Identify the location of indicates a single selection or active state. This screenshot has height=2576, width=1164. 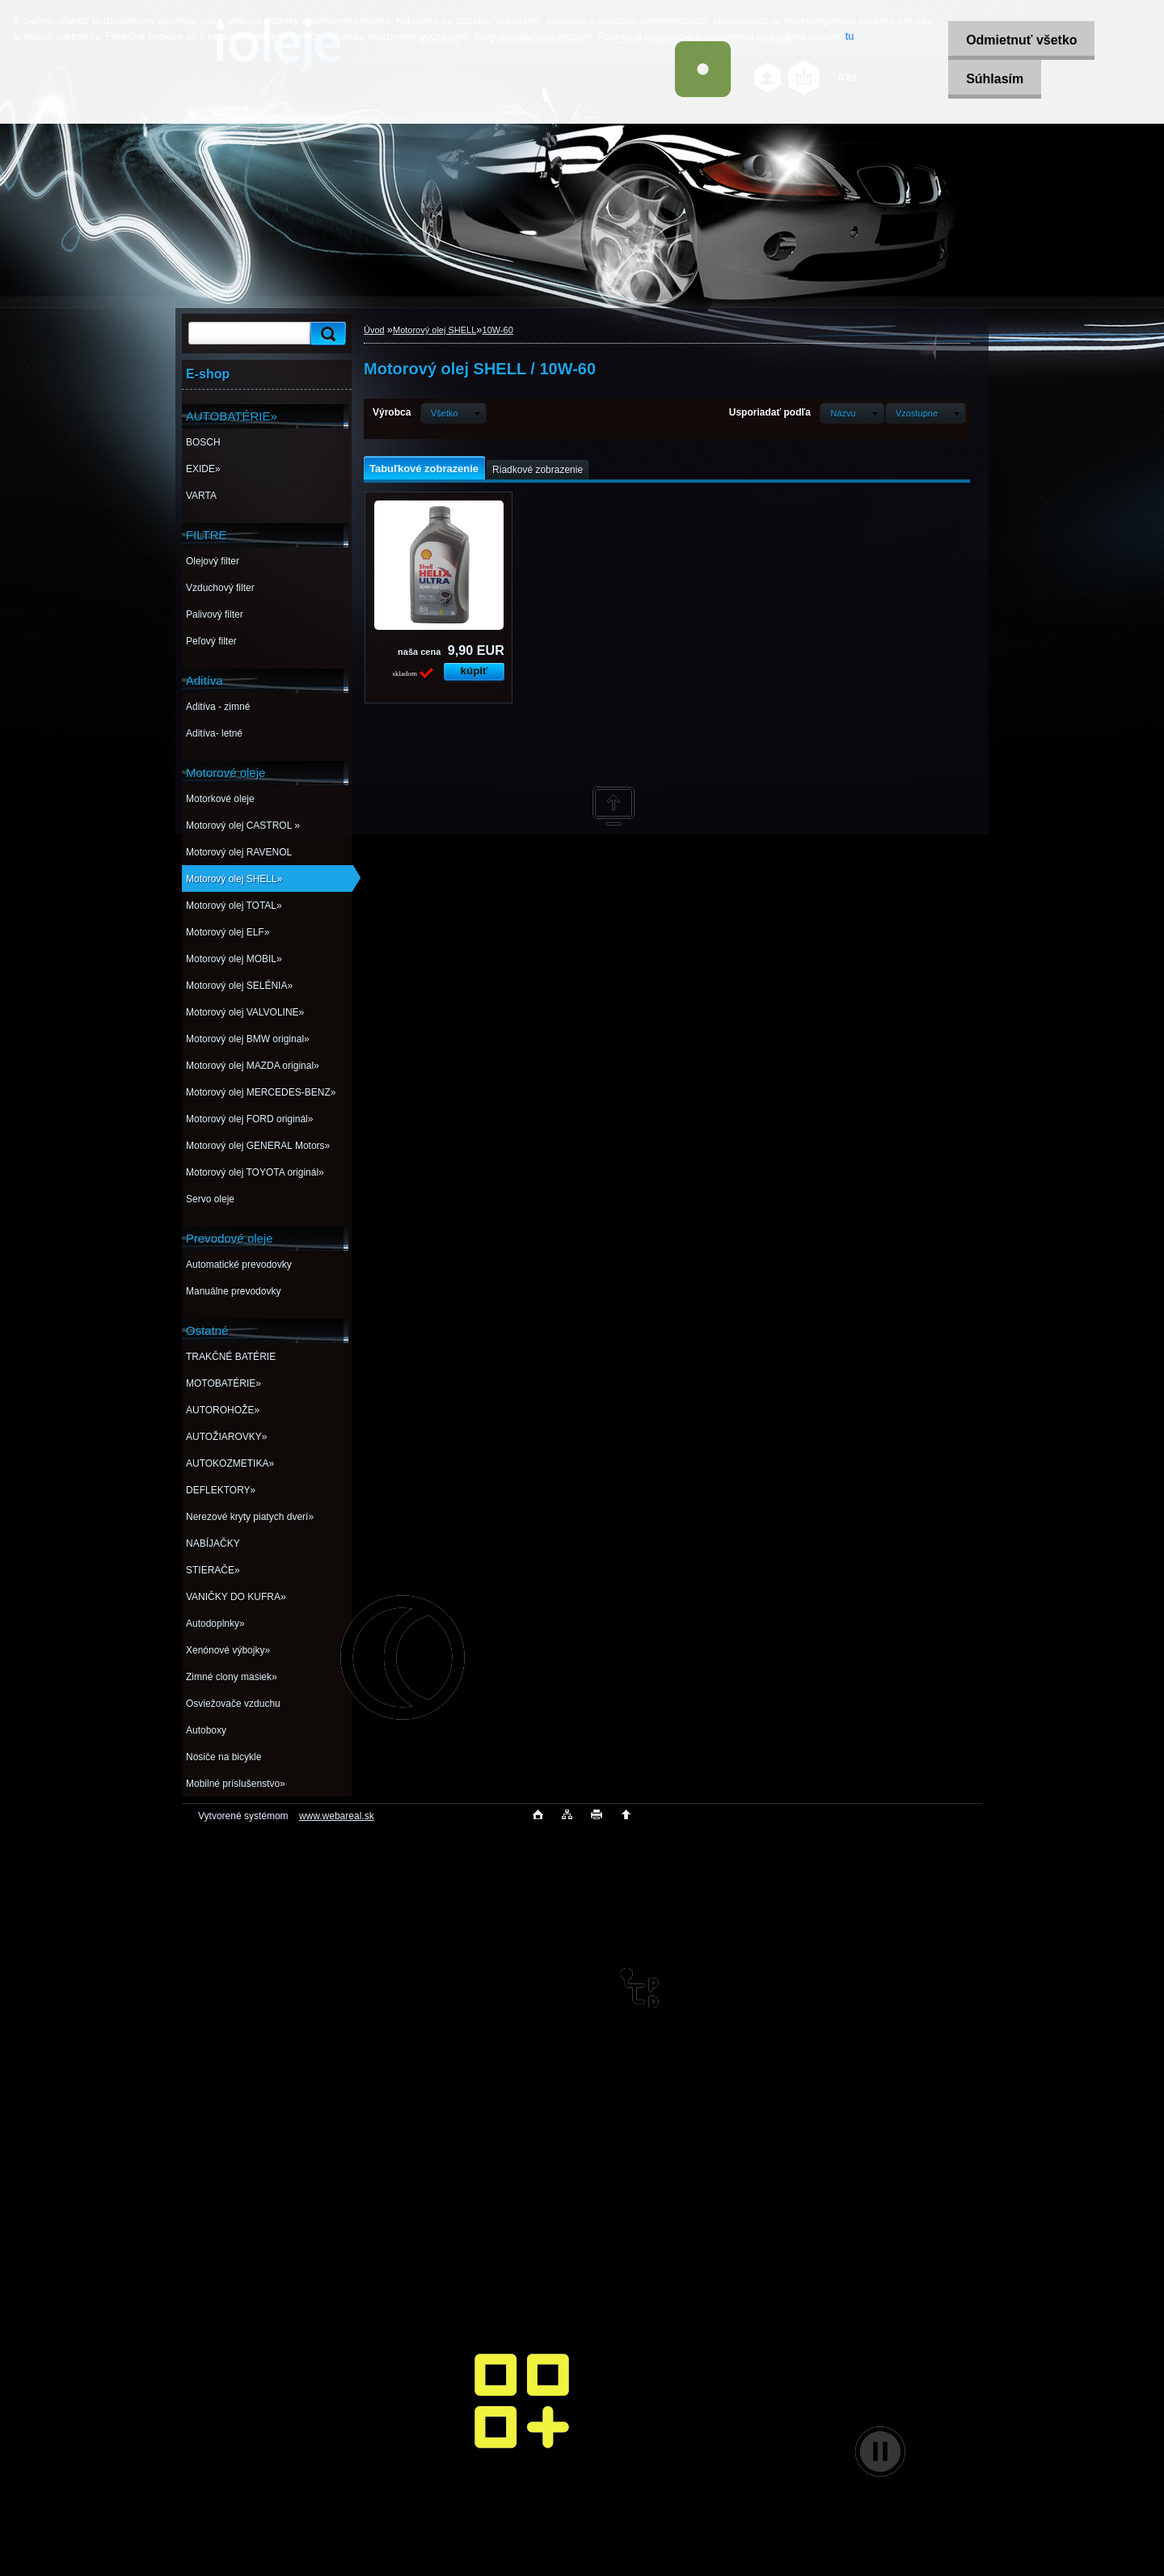
(702, 69).